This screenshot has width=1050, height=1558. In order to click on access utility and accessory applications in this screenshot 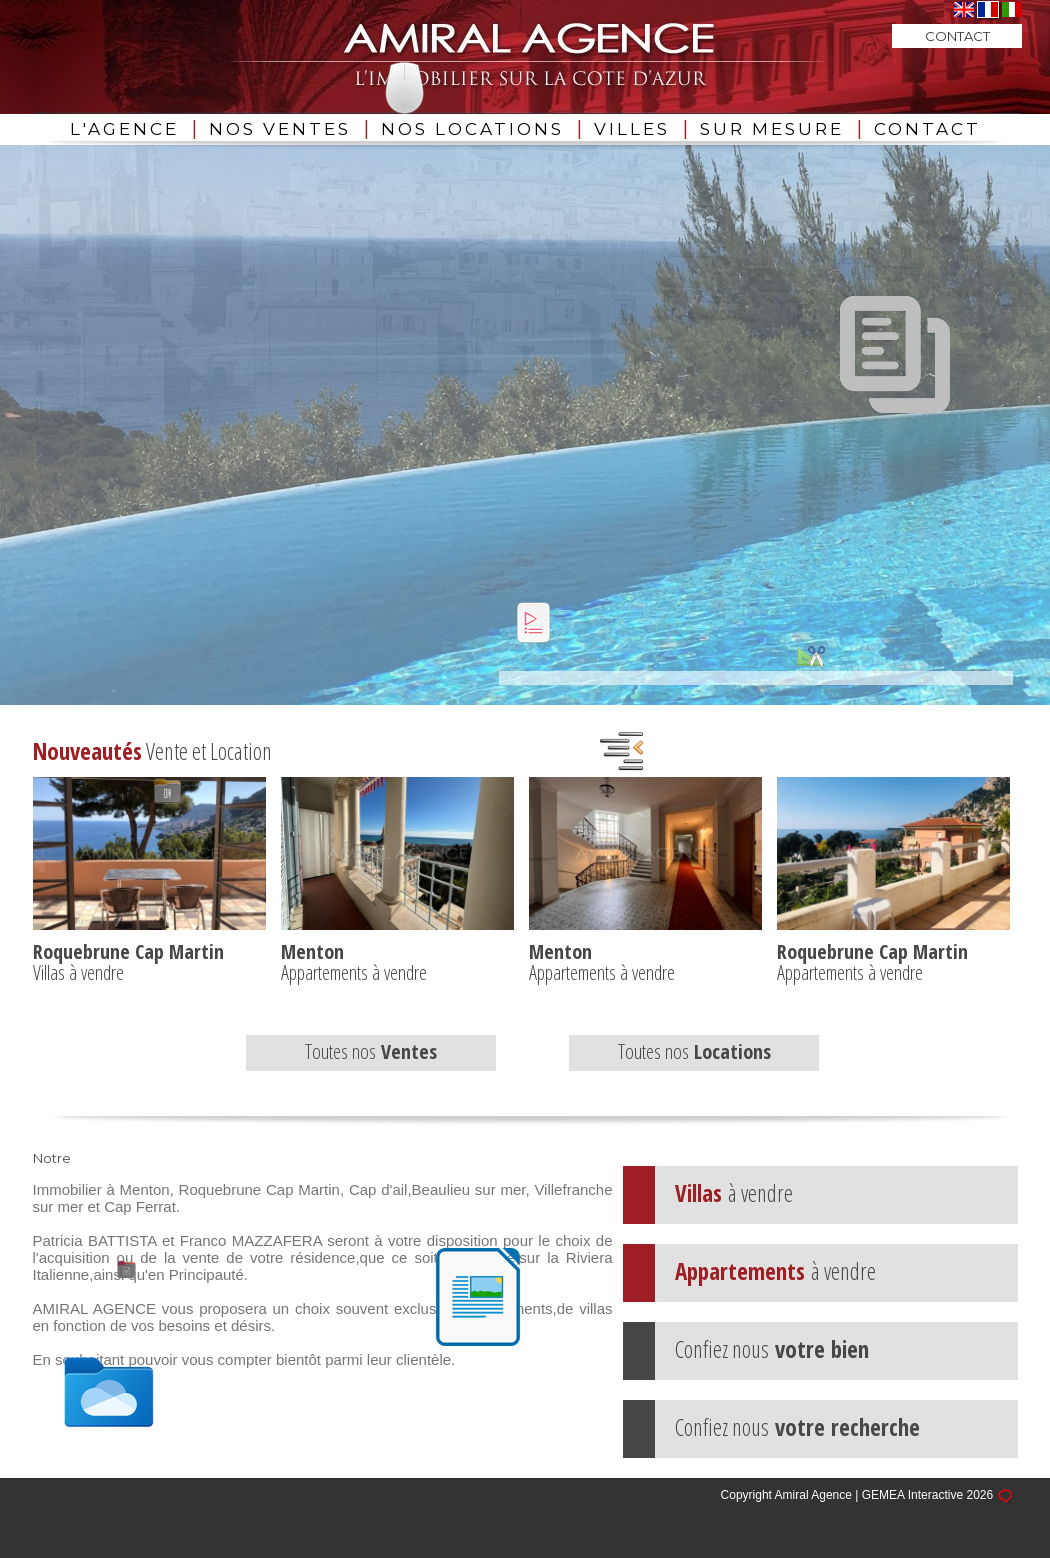, I will do `click(810, 654)`.